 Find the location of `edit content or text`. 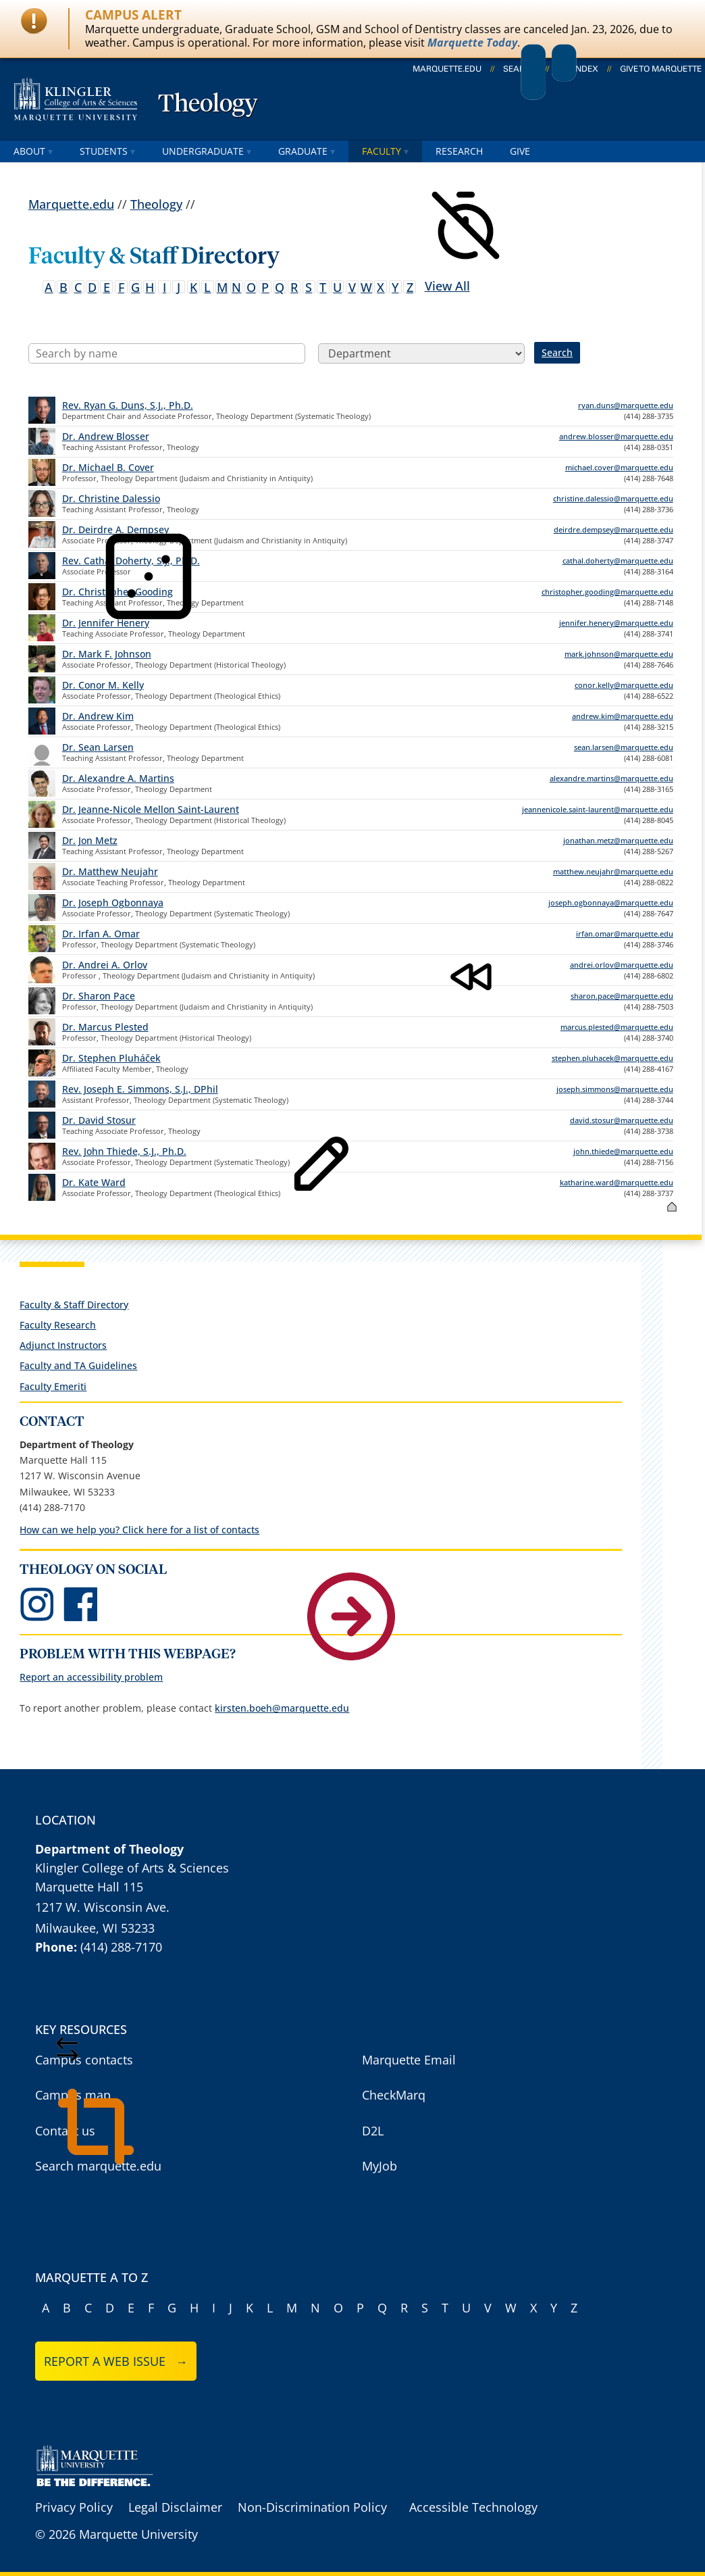

edit content or text is located at coordinates (322, 1162).